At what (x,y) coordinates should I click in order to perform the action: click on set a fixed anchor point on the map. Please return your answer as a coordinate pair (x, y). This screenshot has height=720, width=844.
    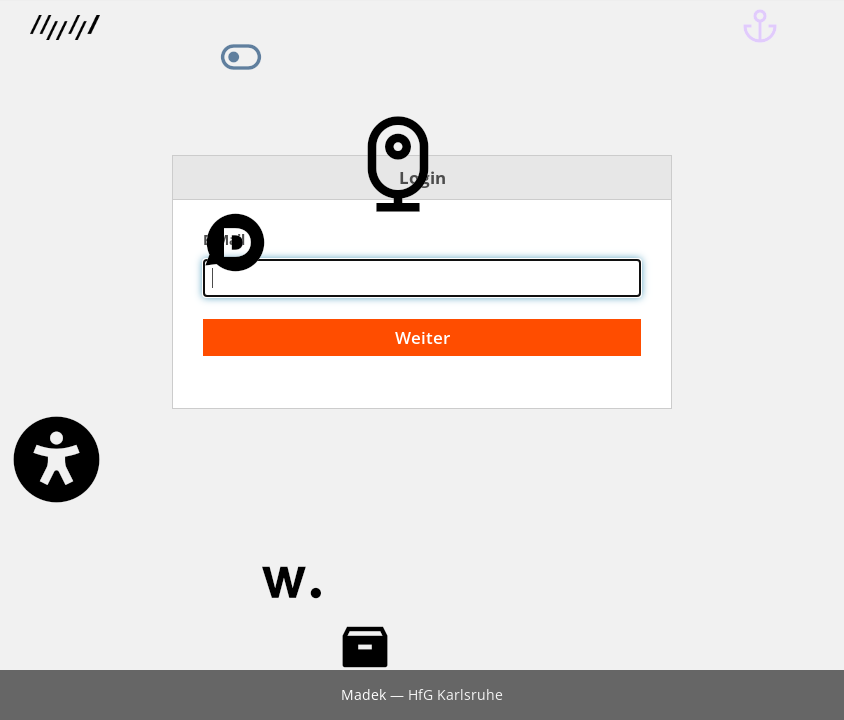
    Looking at the image, I should click on (760, 26).